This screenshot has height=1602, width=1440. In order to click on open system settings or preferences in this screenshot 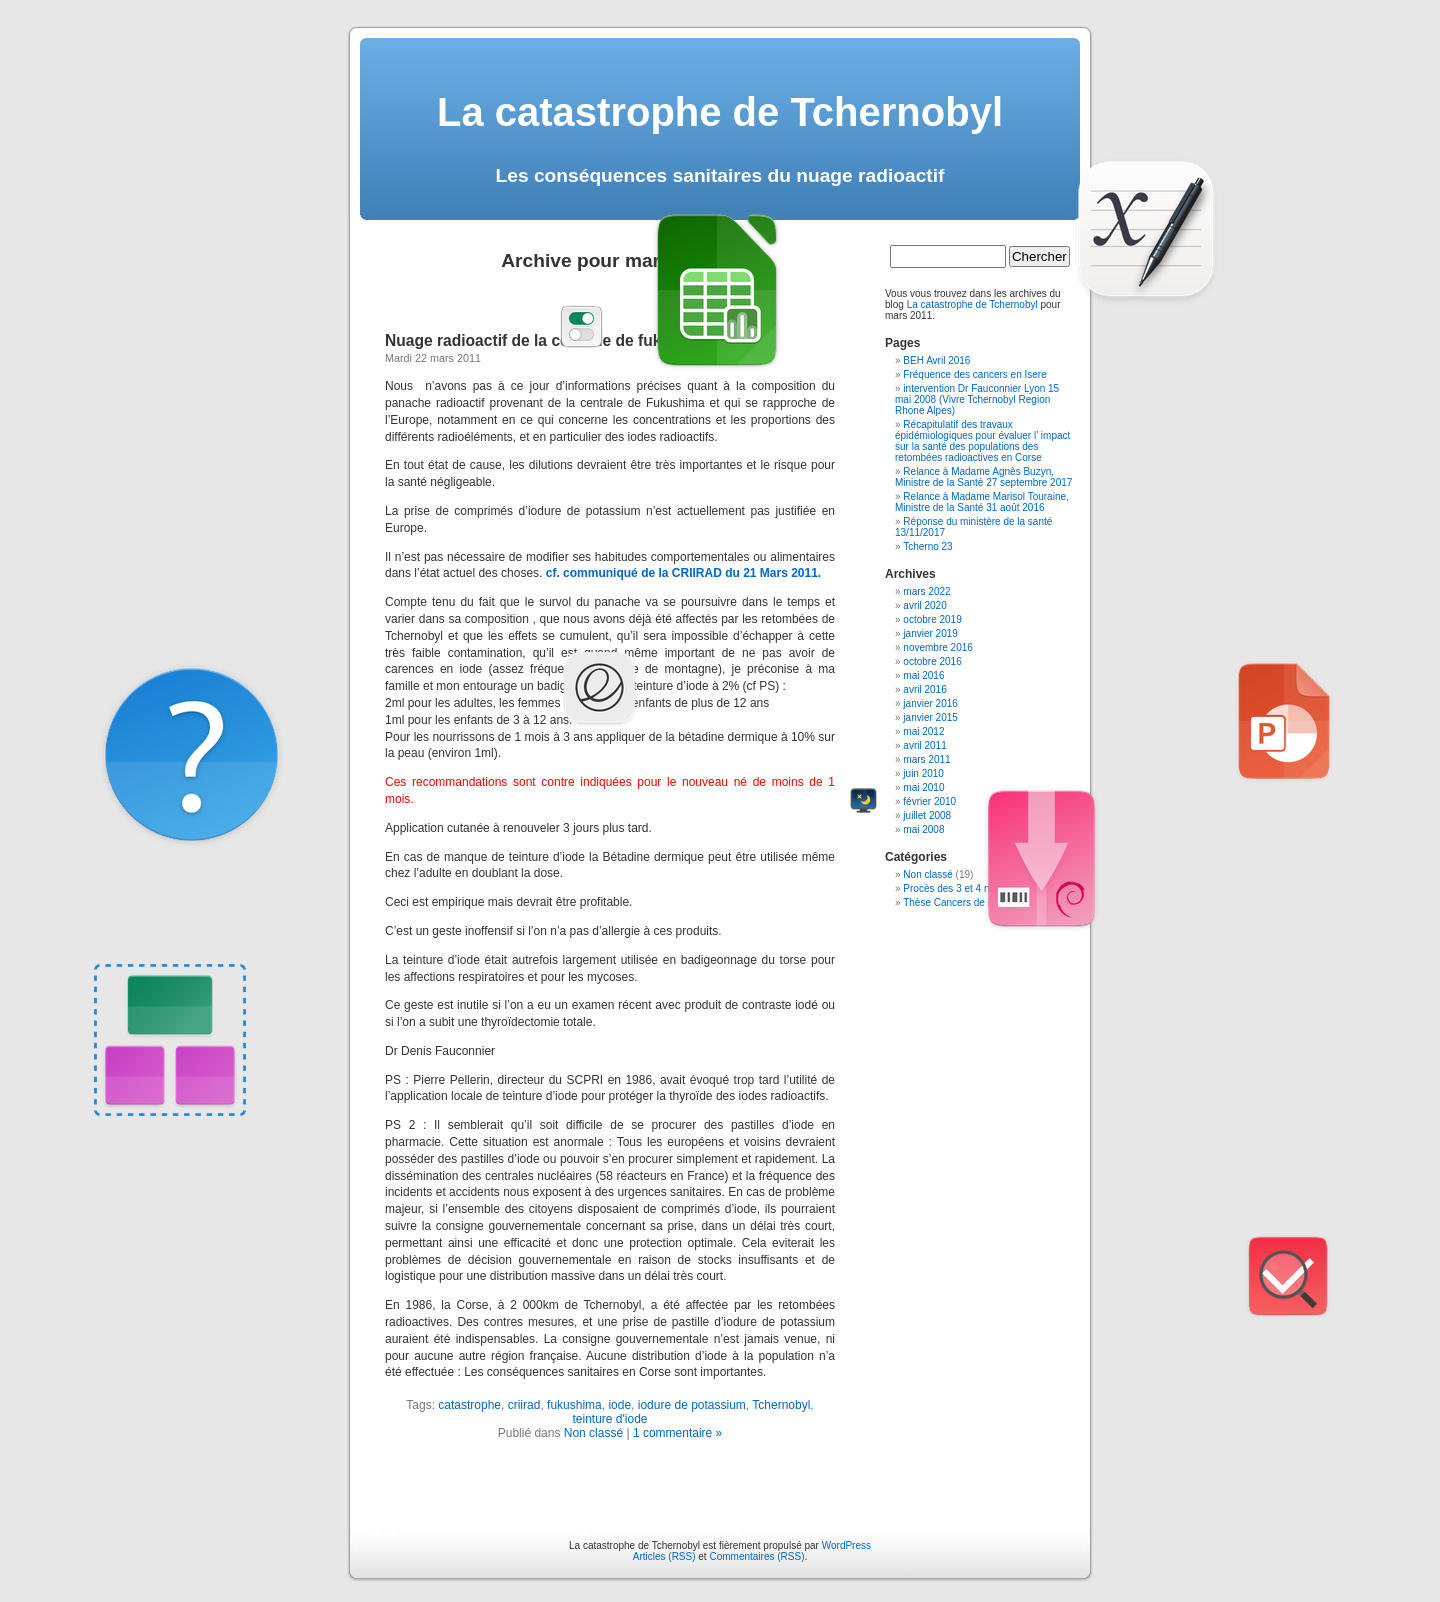, I will do `click(581, 326)`.